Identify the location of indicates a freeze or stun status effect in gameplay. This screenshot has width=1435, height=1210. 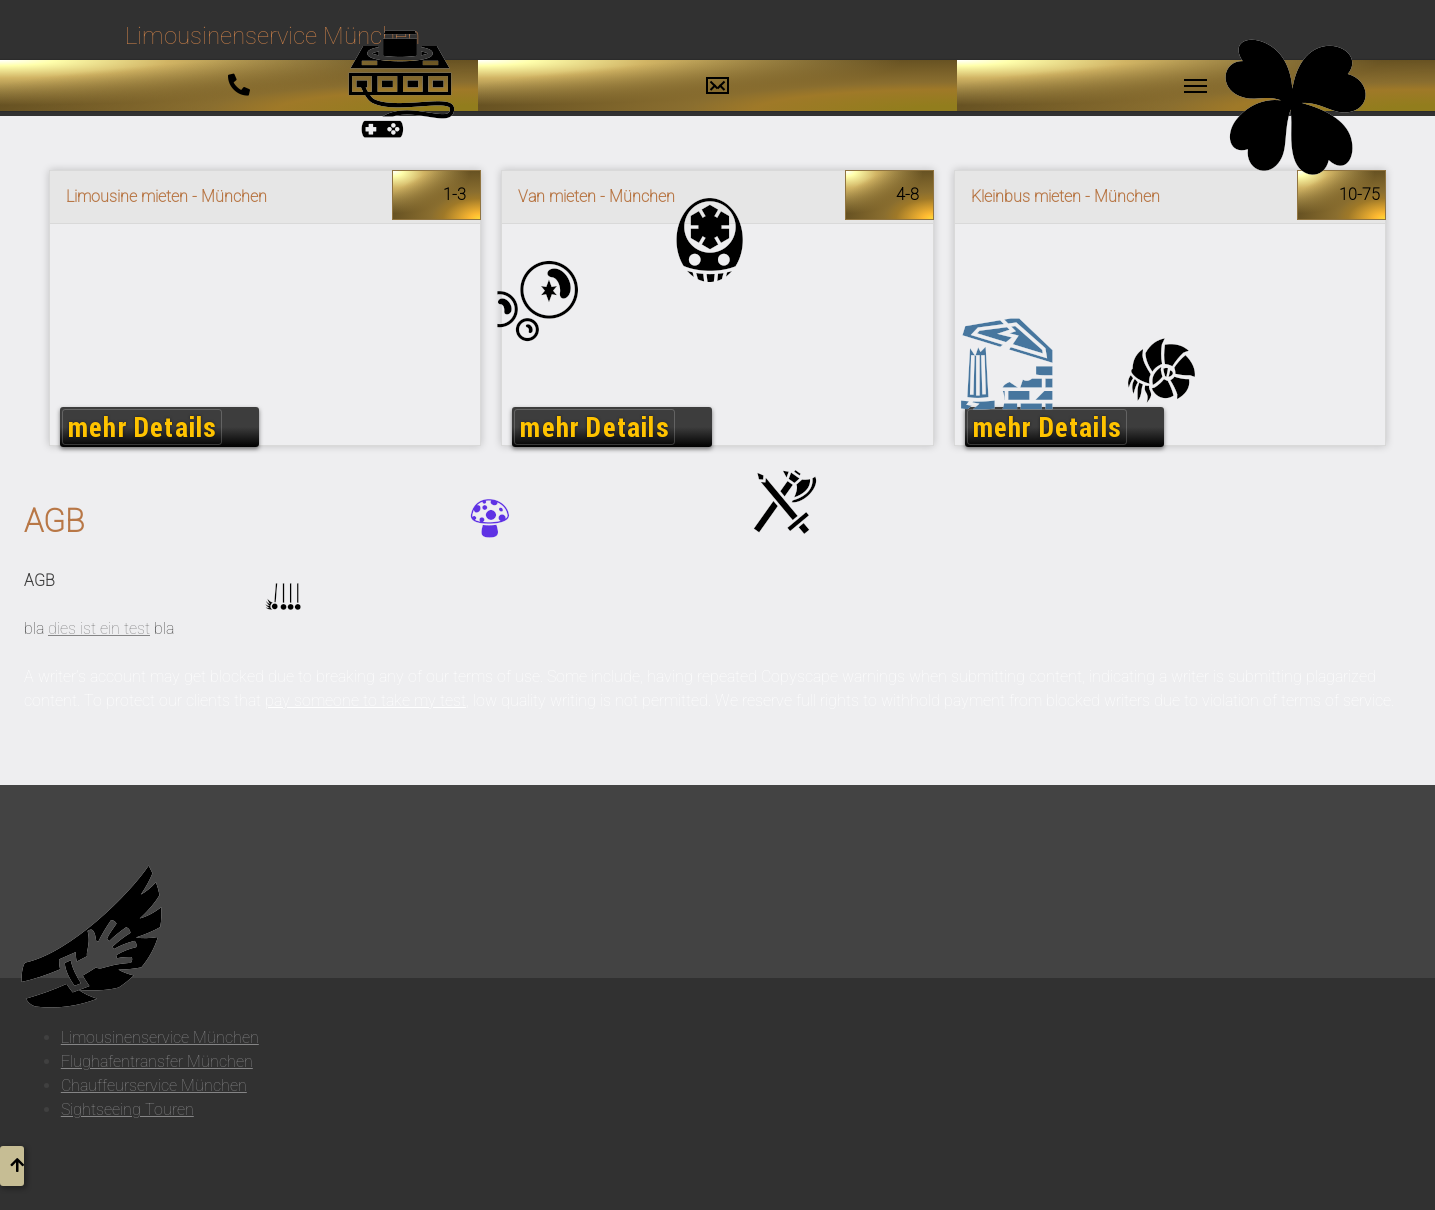
(710, 240).